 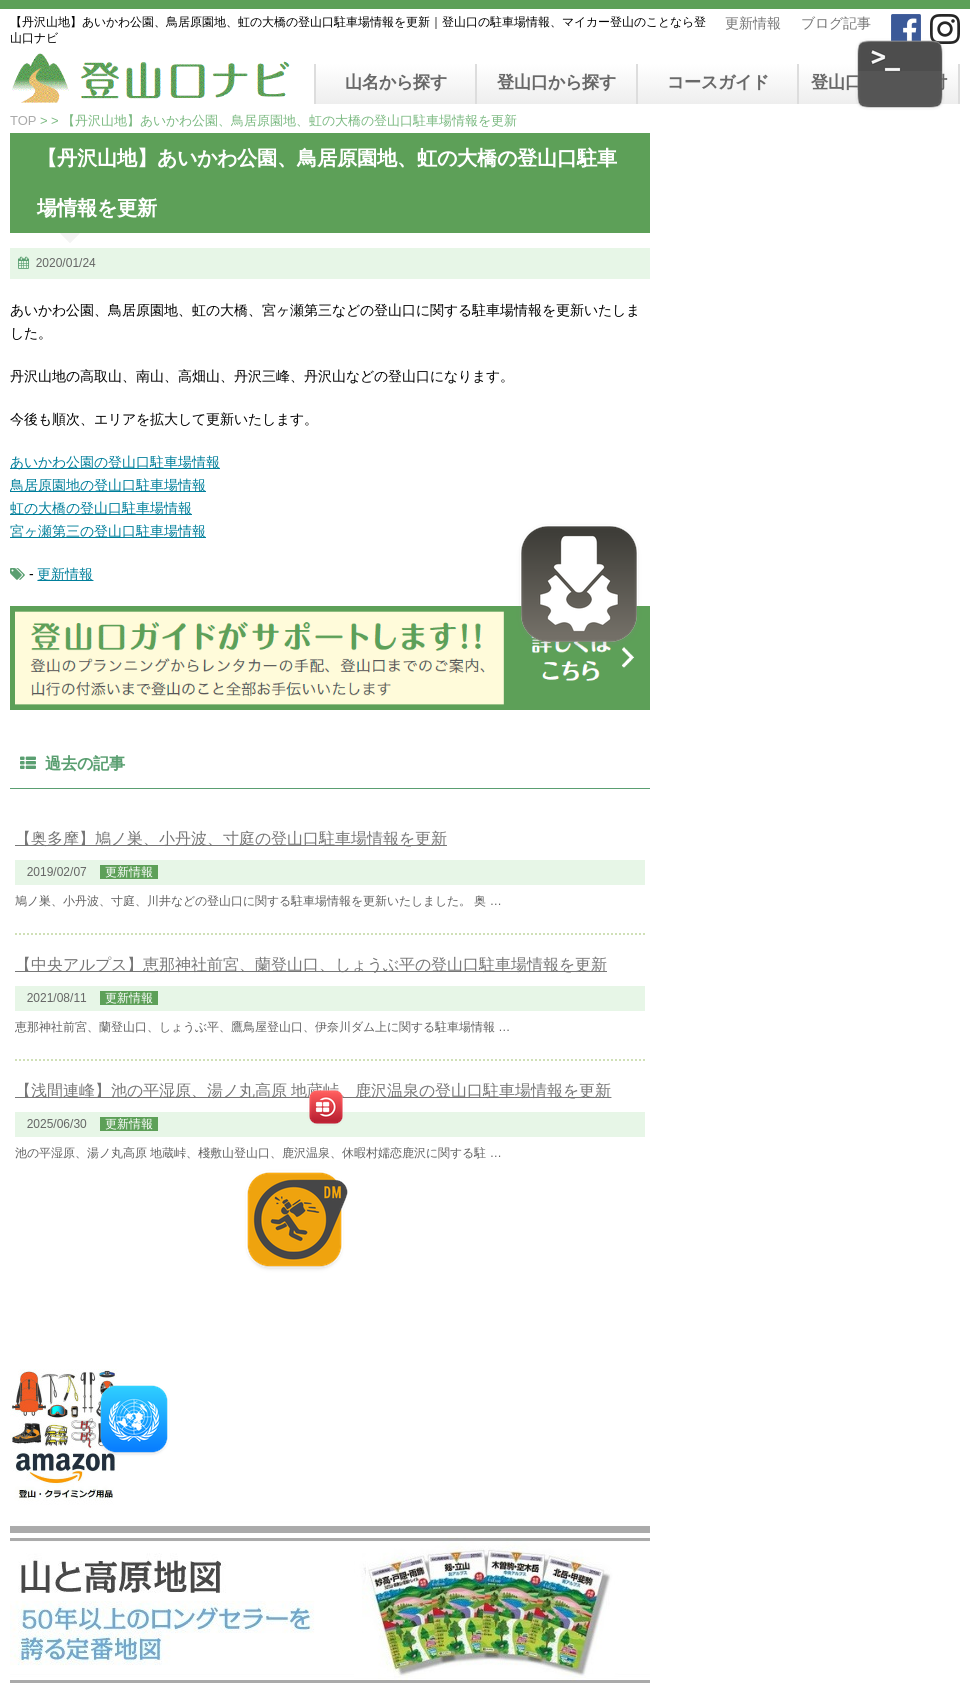 I want to click on open language and region settings, so click(x=134, y=1419).